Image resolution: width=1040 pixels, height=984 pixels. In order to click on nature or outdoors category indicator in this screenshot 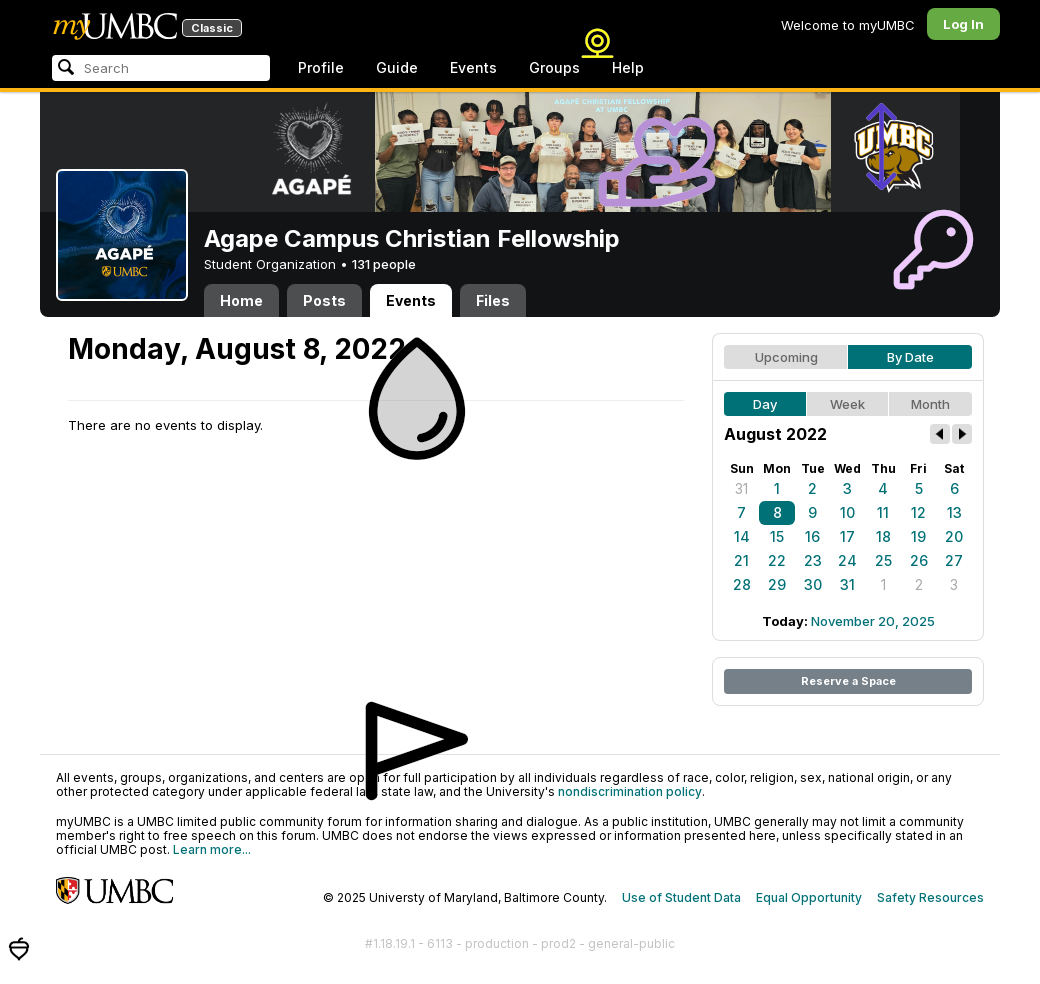, I will do `click(19, 949)`.